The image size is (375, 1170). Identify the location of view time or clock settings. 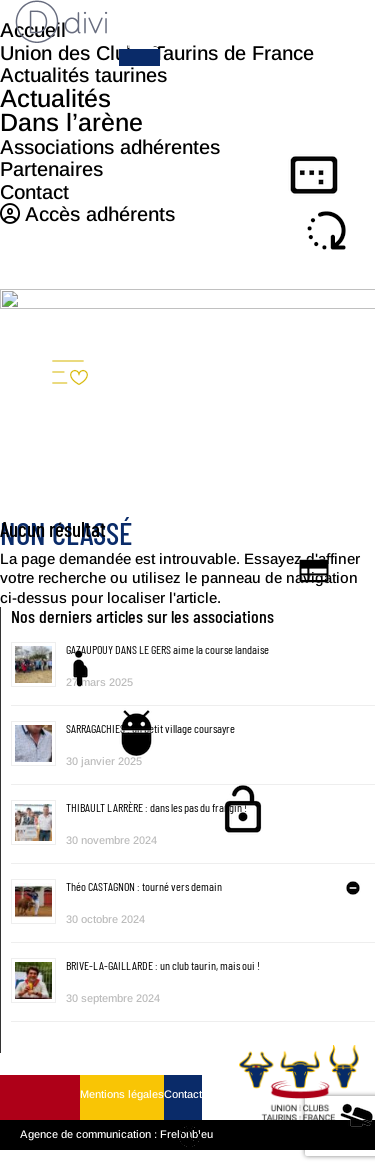
(189, 1136).